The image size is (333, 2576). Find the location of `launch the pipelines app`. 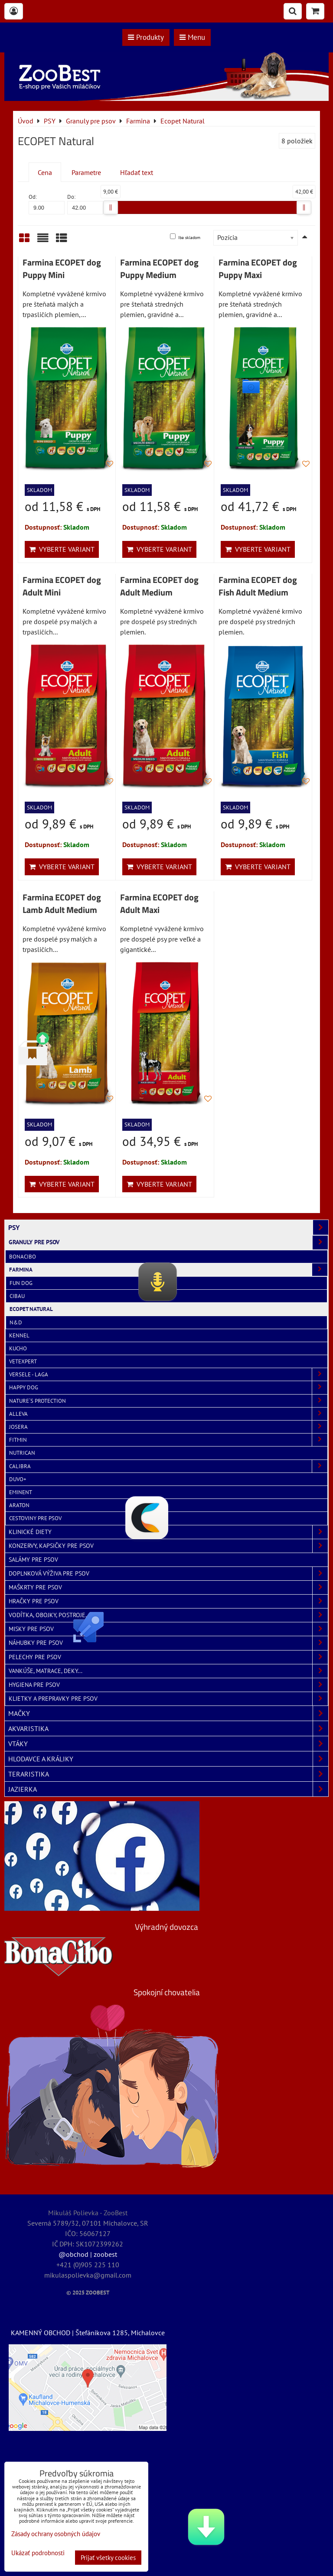

launch the pipelines app is located at coordinates (88, 1627).